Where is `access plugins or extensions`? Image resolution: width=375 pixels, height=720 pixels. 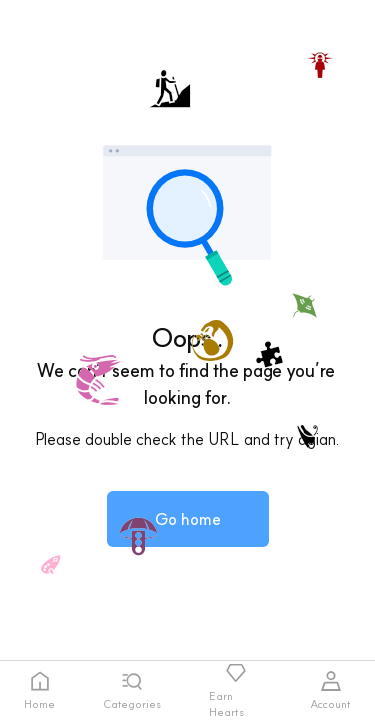
access plugins or extensions is located at coordinates (269, 354).